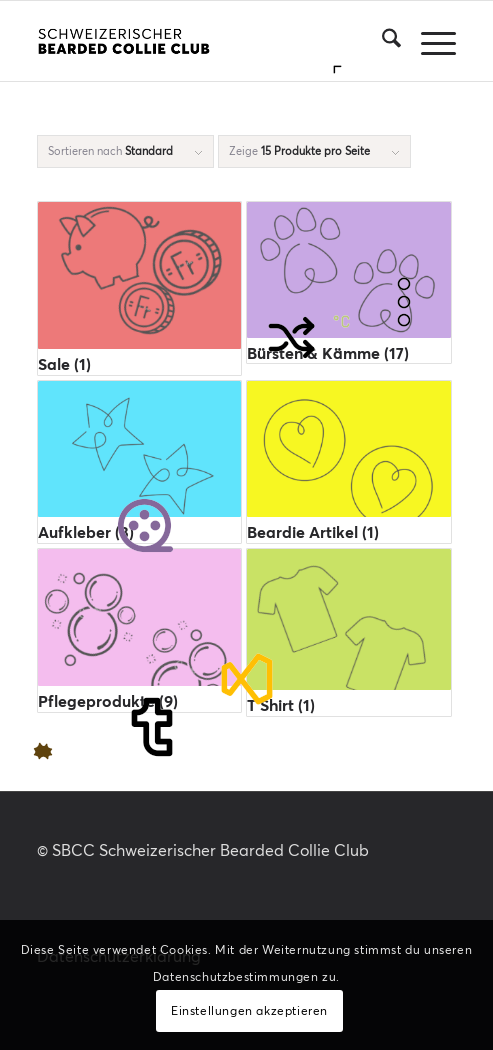 This screenshot has width=493, height=1050. Describe the element at coordinates (291, 337) in the screenshot. I see `shuffle or randomize content` at that location.